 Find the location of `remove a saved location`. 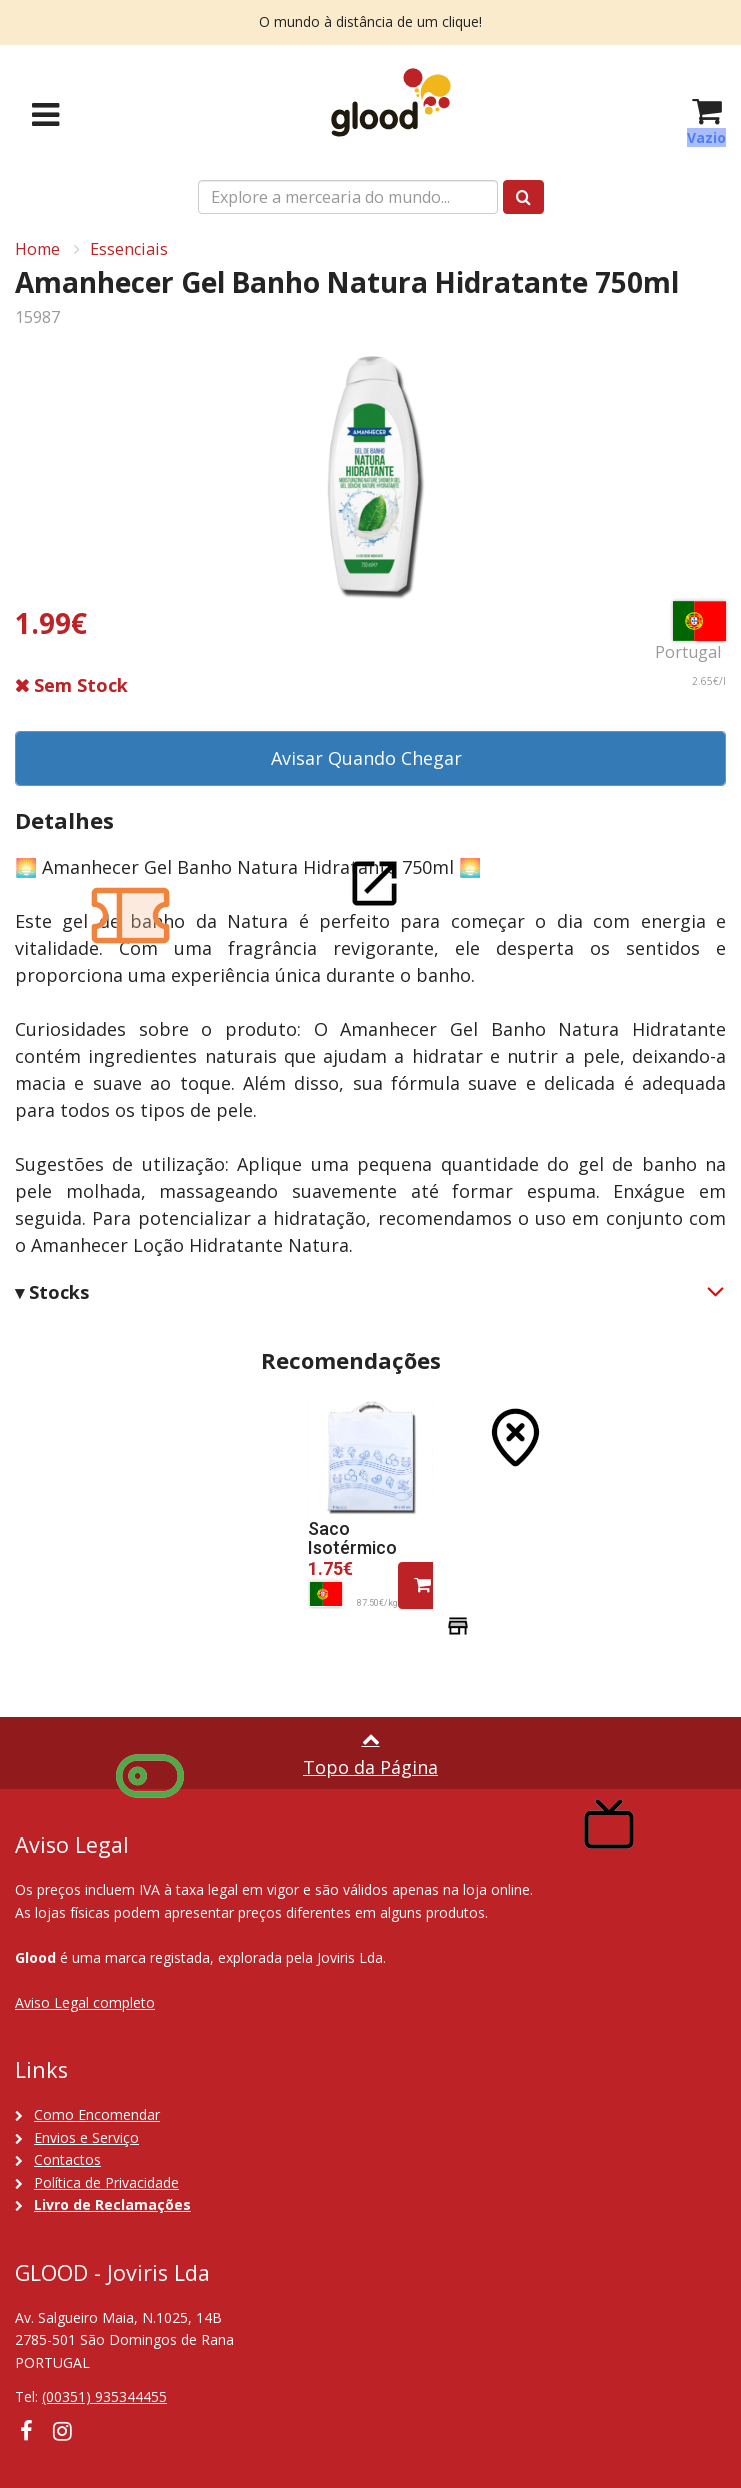

remove a saved location is located at coordinates (515, 1437).